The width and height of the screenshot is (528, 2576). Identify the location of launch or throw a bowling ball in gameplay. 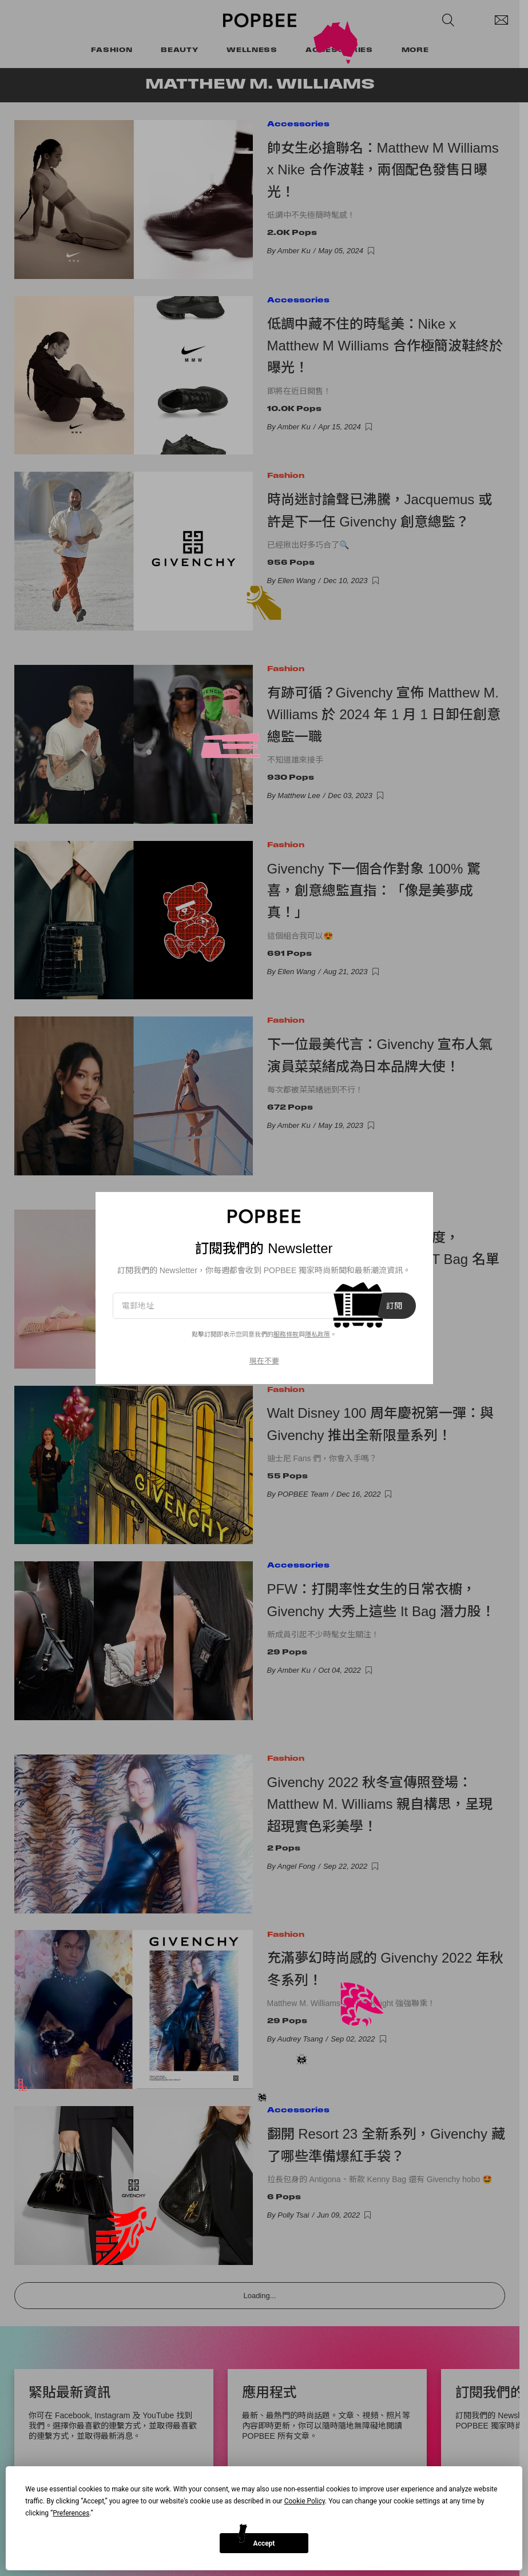
(264, 603).